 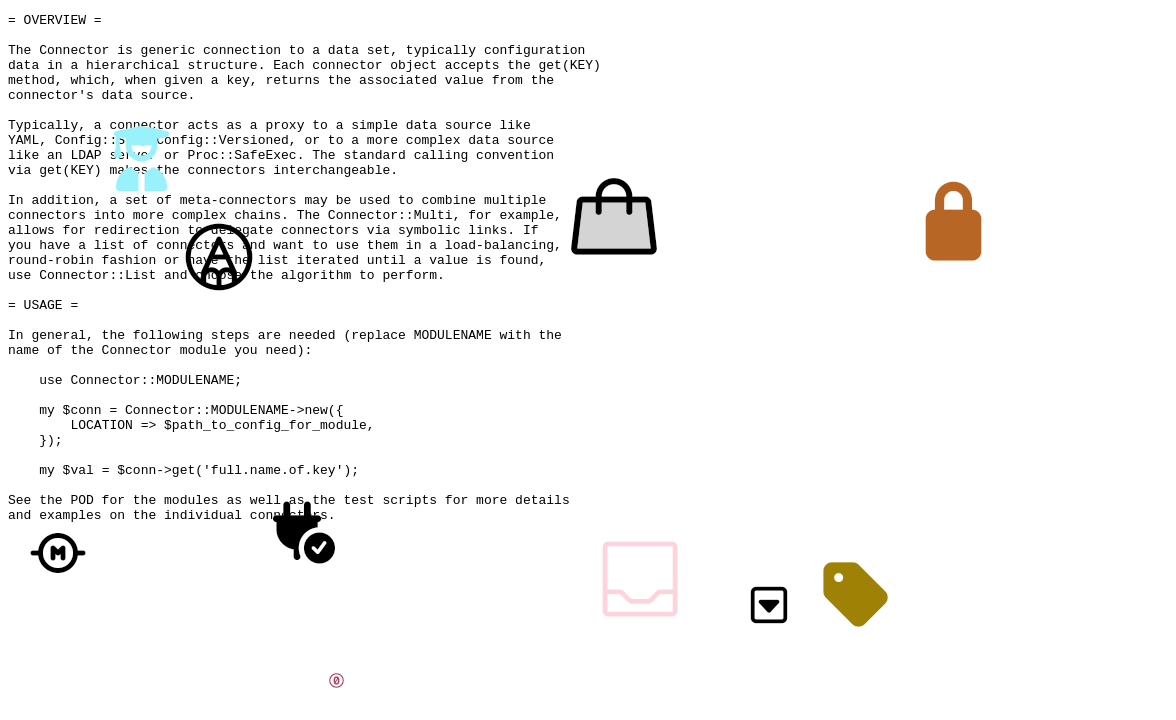 I want to click on view student or graduate profile, so click(x=141, y=159).